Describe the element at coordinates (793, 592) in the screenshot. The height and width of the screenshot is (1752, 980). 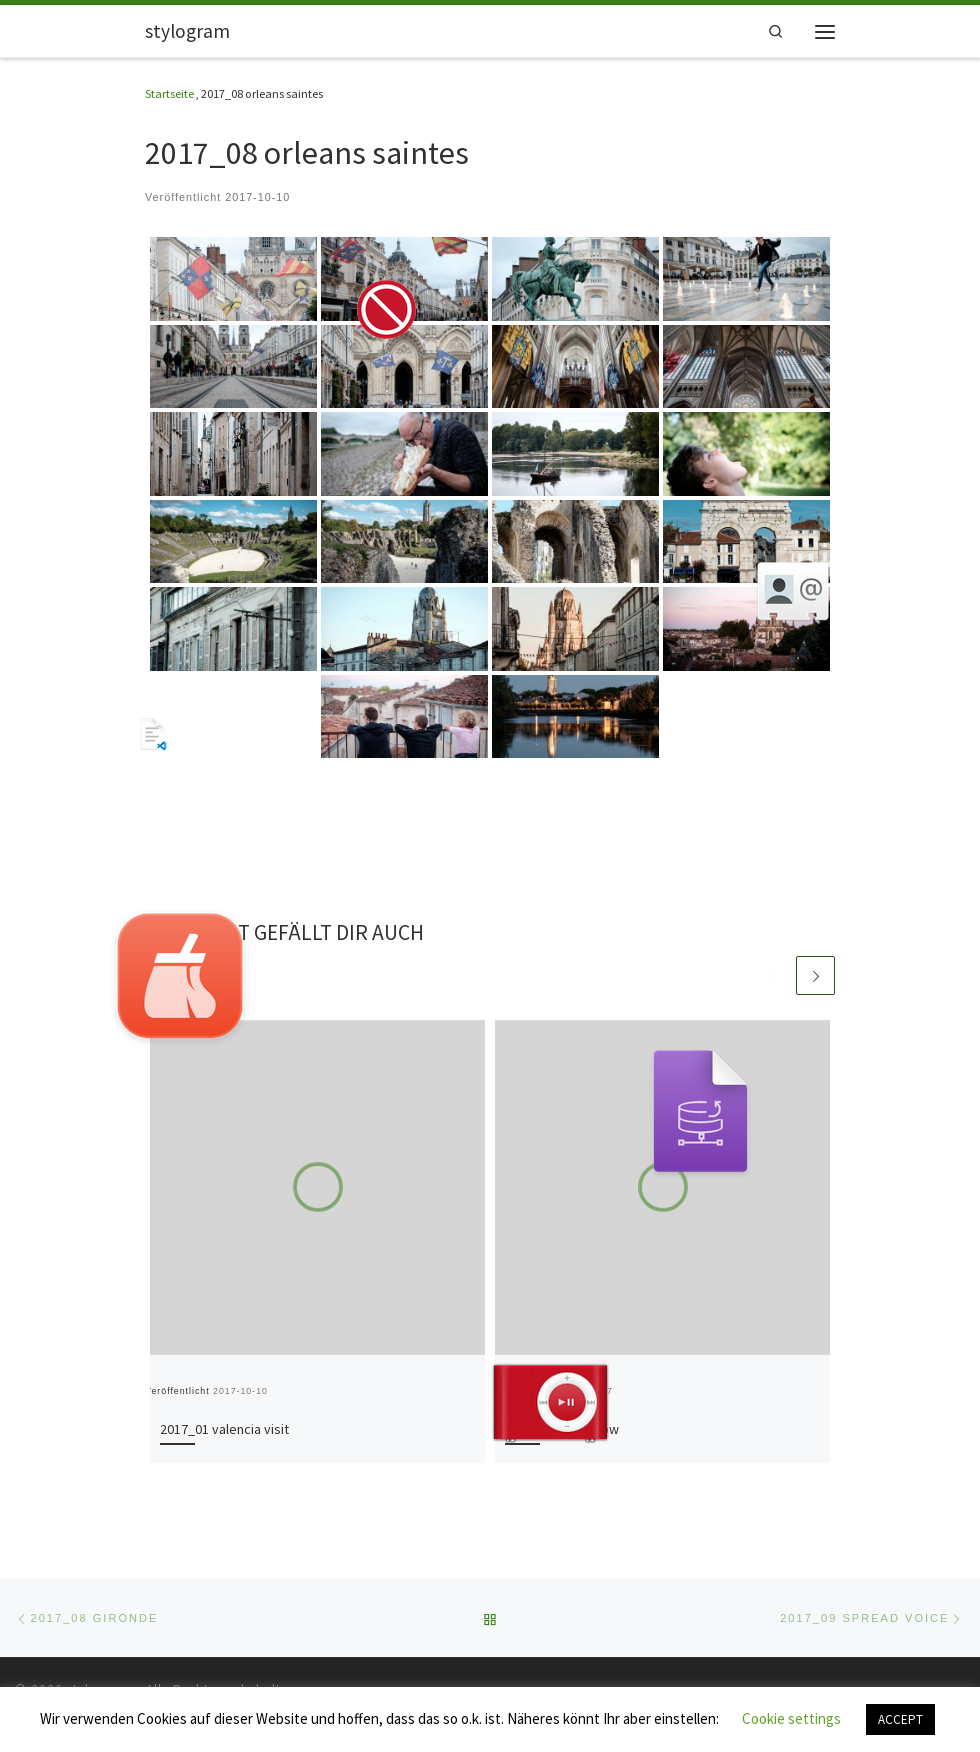
I see `view contact card or vCard file` at that location.